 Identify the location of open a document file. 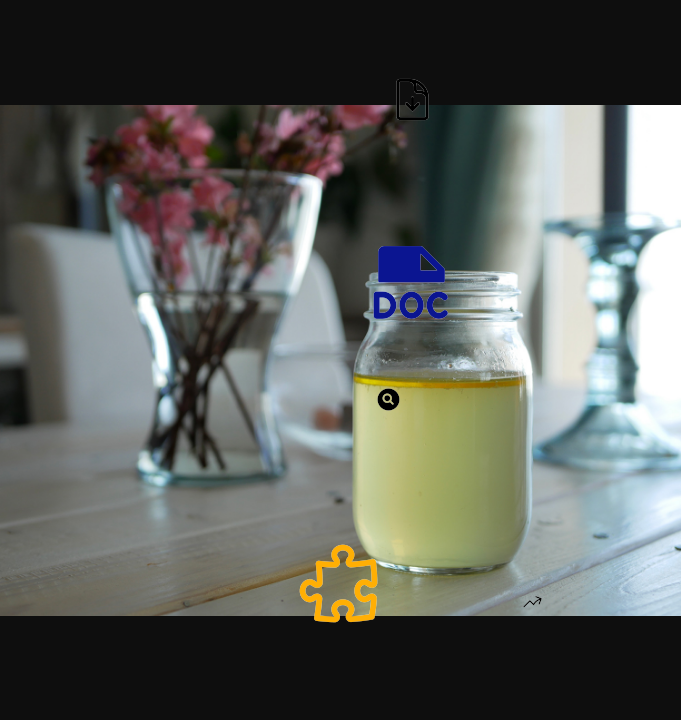
(411, 285).